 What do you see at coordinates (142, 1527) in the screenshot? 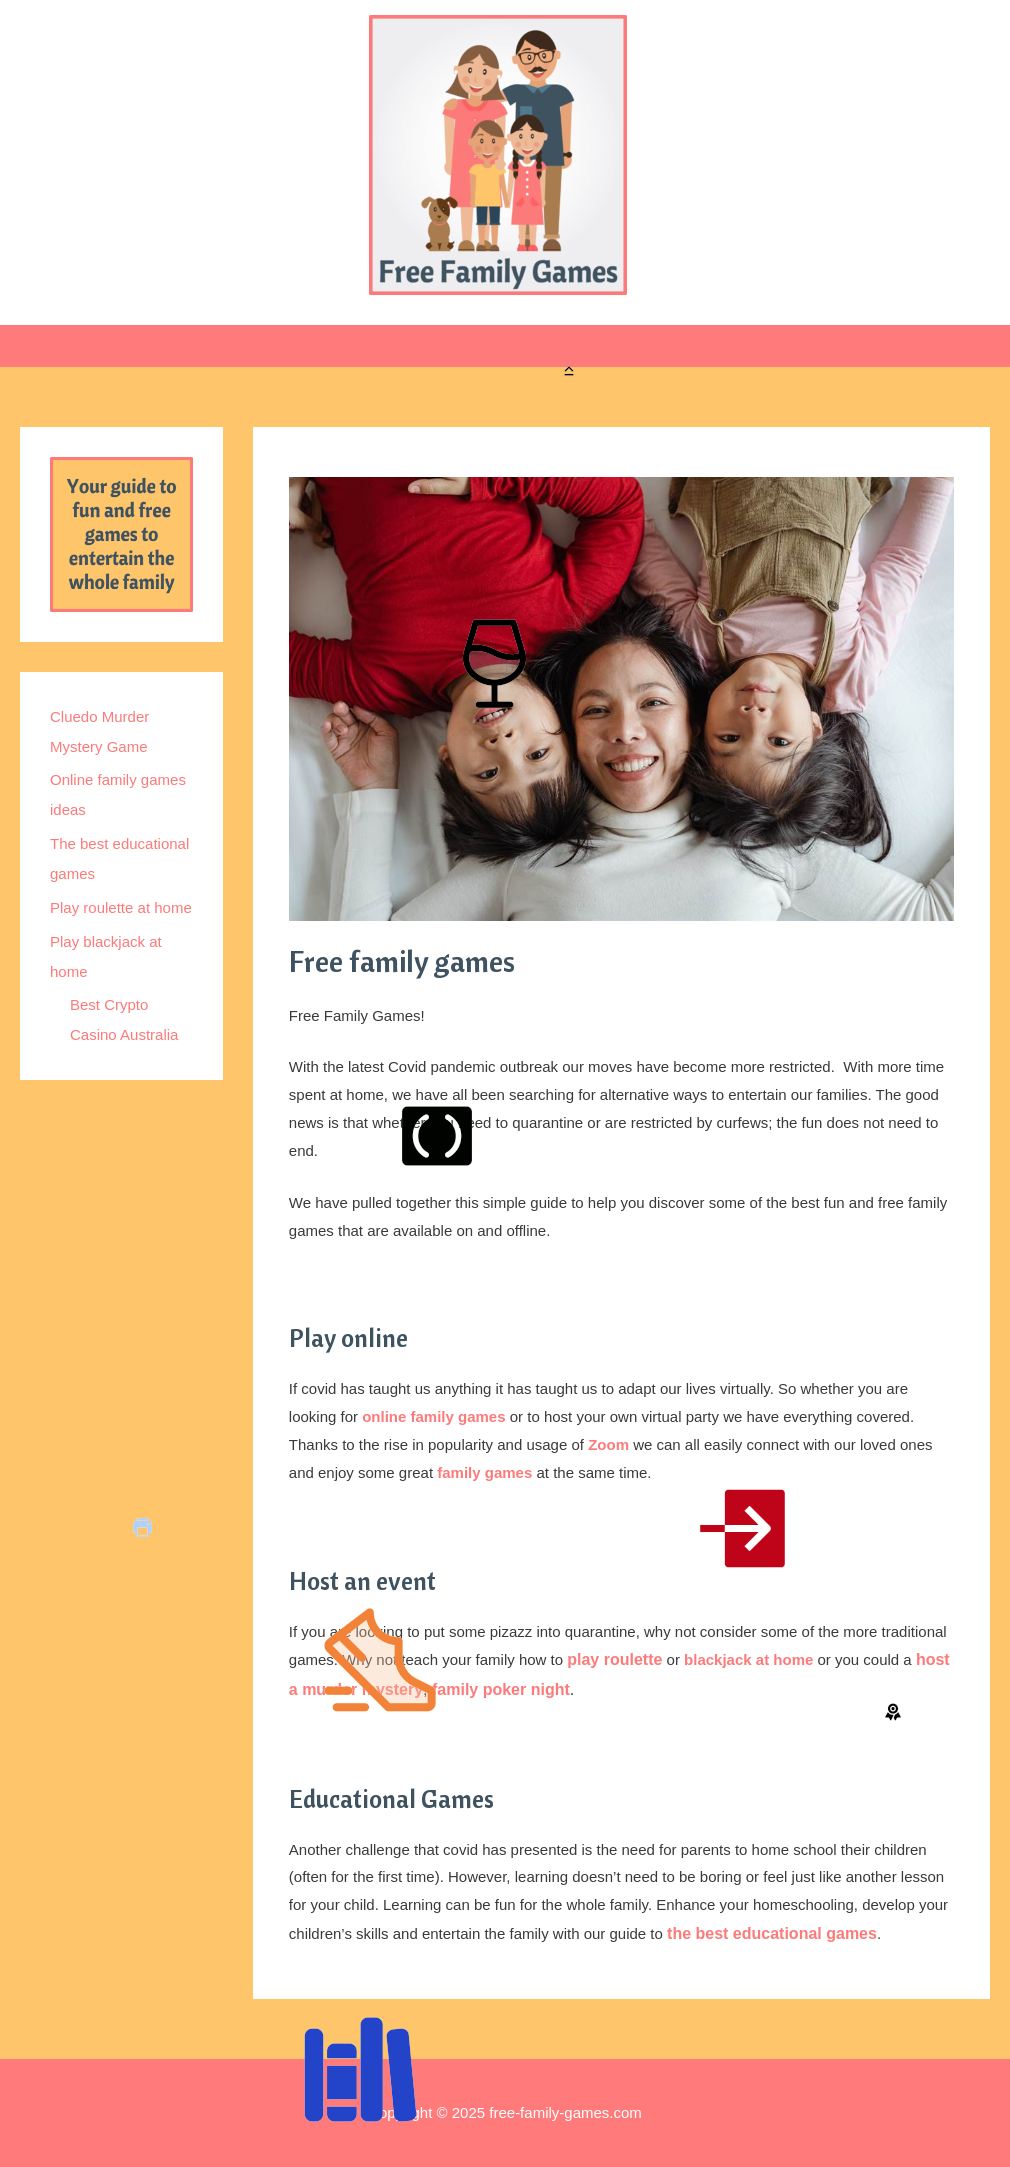
I see `print this document` at bounding box center [142, 1527].